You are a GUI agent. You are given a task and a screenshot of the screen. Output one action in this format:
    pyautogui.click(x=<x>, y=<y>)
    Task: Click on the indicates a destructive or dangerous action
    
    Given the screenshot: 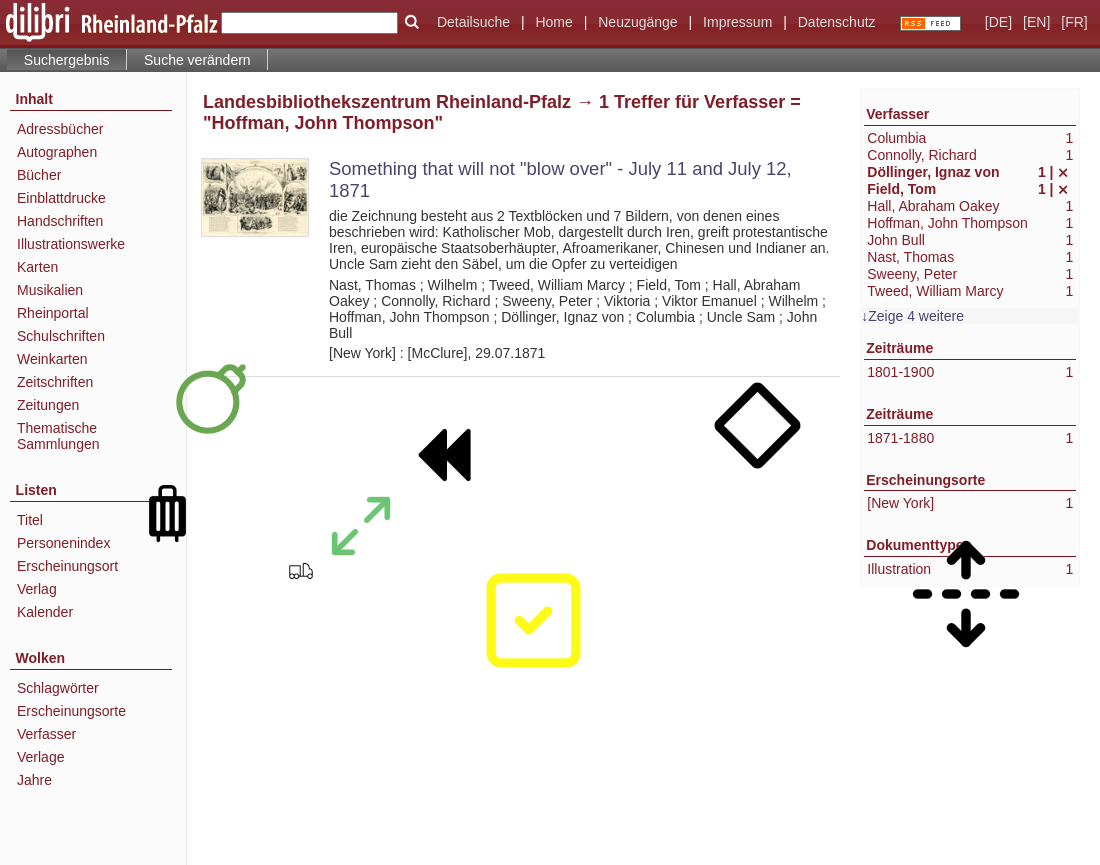 What is the action you would take?
    pyautogui.click(x=211, y=399)
    